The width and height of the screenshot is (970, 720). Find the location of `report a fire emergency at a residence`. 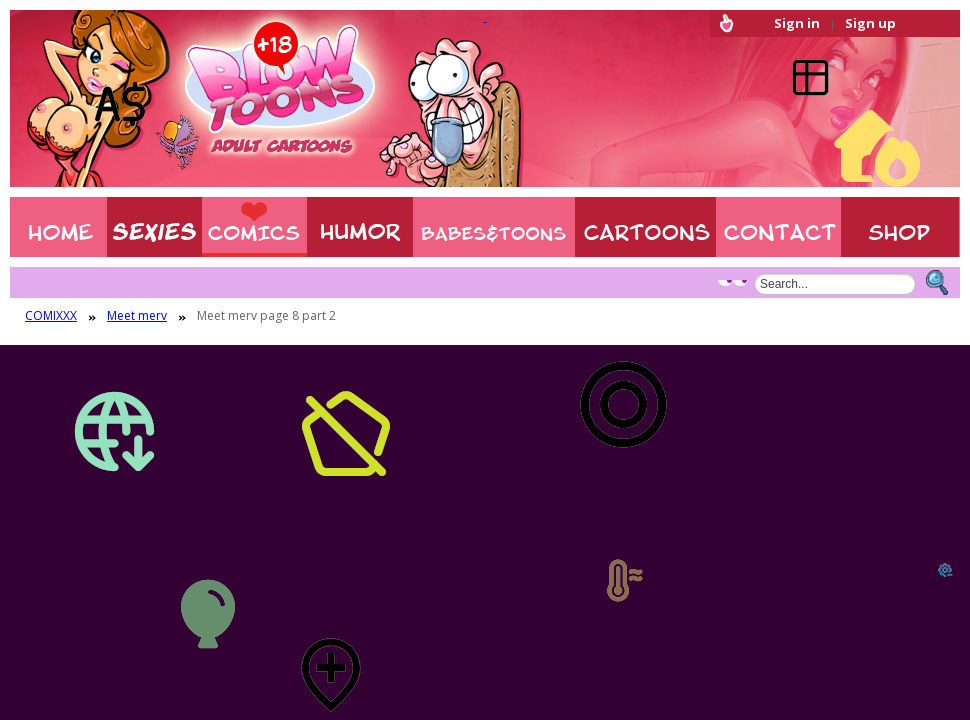

report a fire emergency at a residence is located at coordinates (875, 146).